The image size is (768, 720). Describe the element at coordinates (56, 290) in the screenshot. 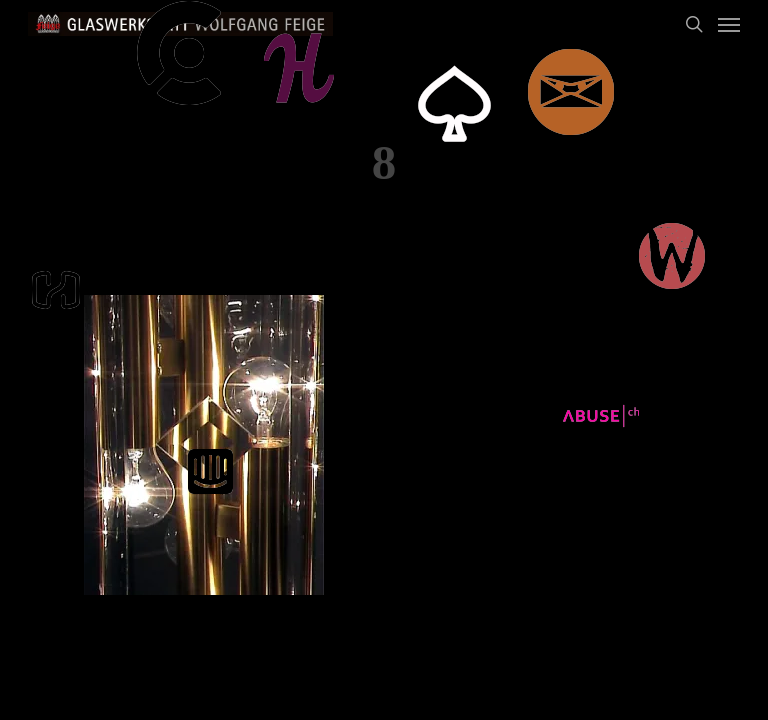

I see `open the Hevy workout tracking app` at that location.